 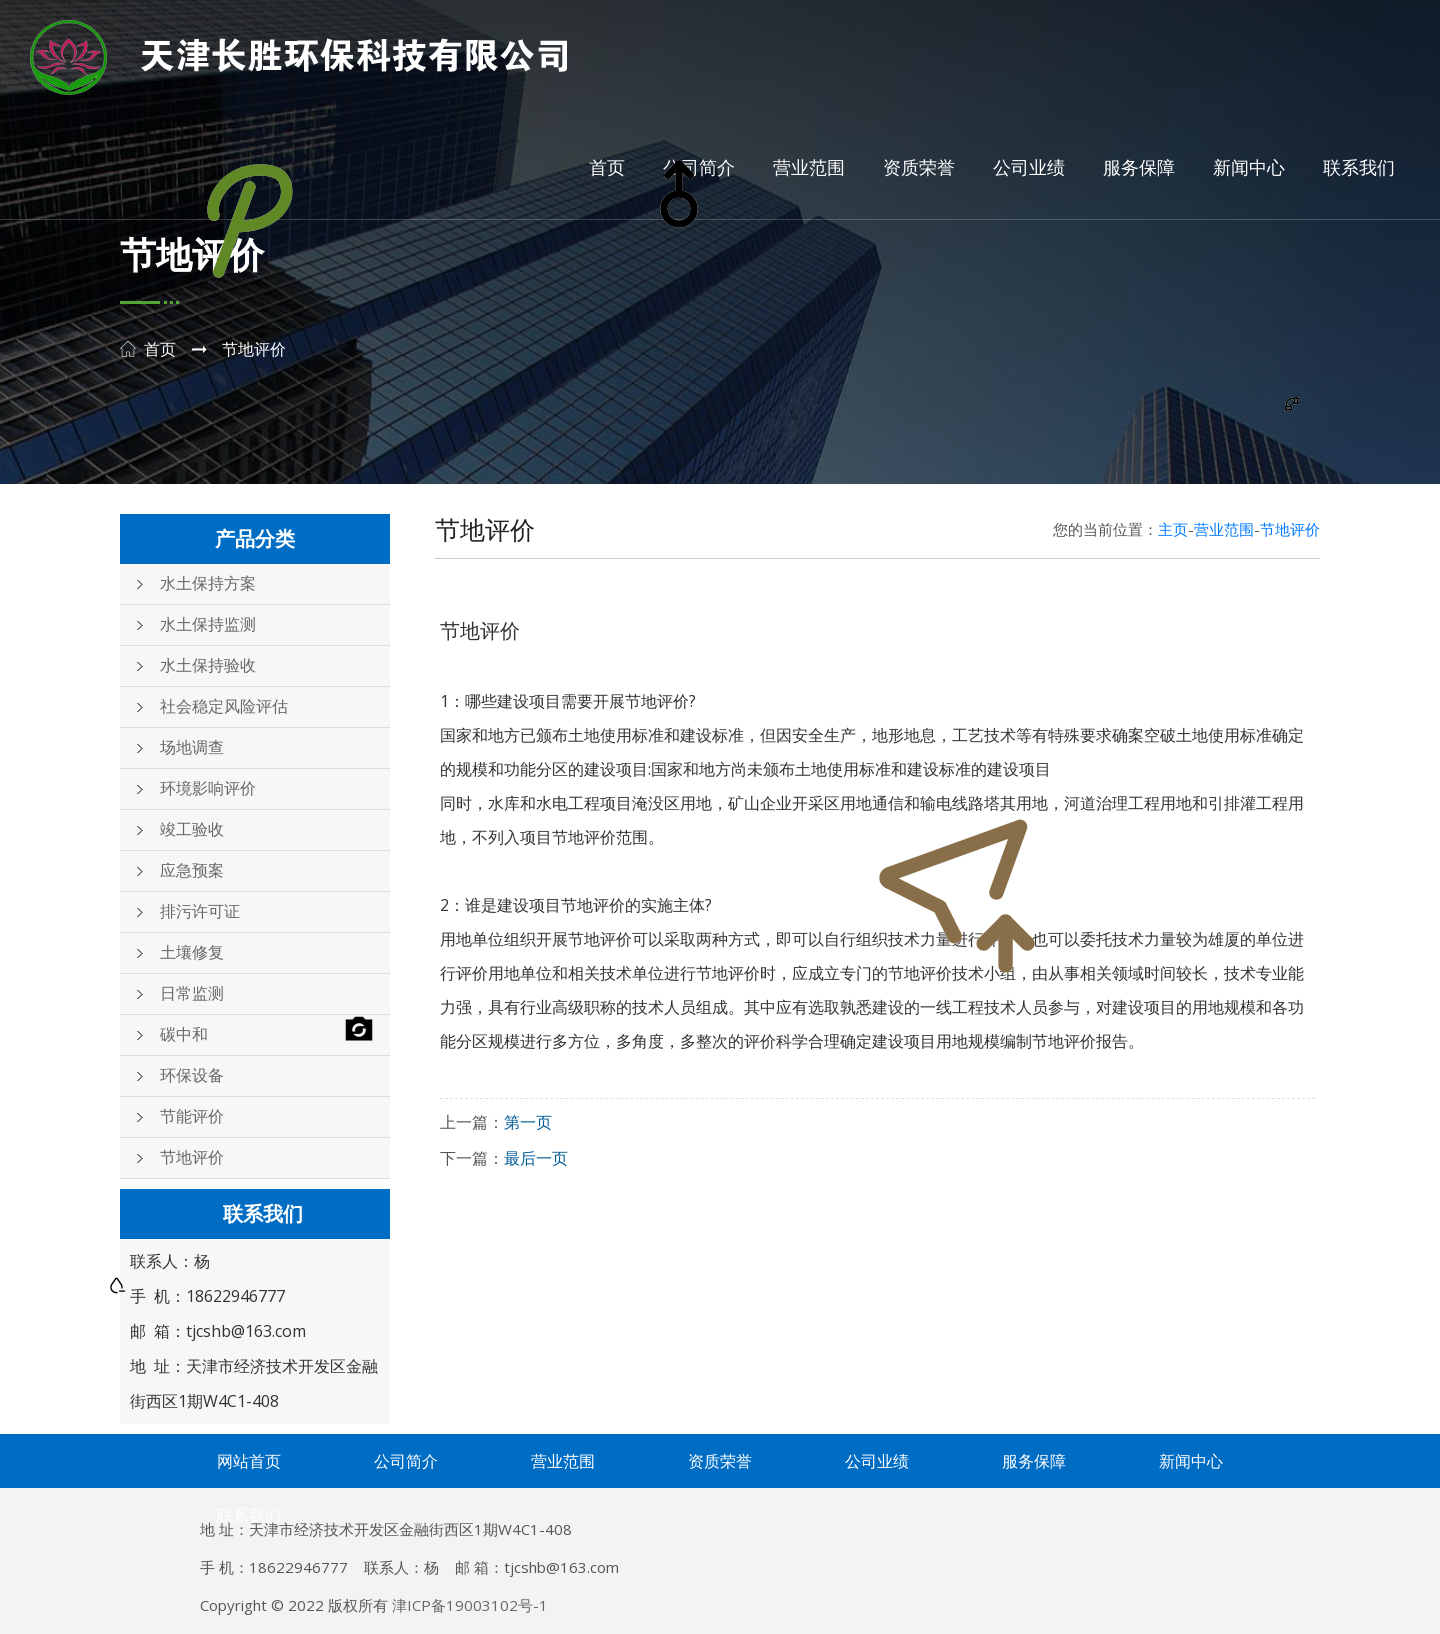 I want to click on swipe up to continue or dismiss, so click(x=679, y=194).